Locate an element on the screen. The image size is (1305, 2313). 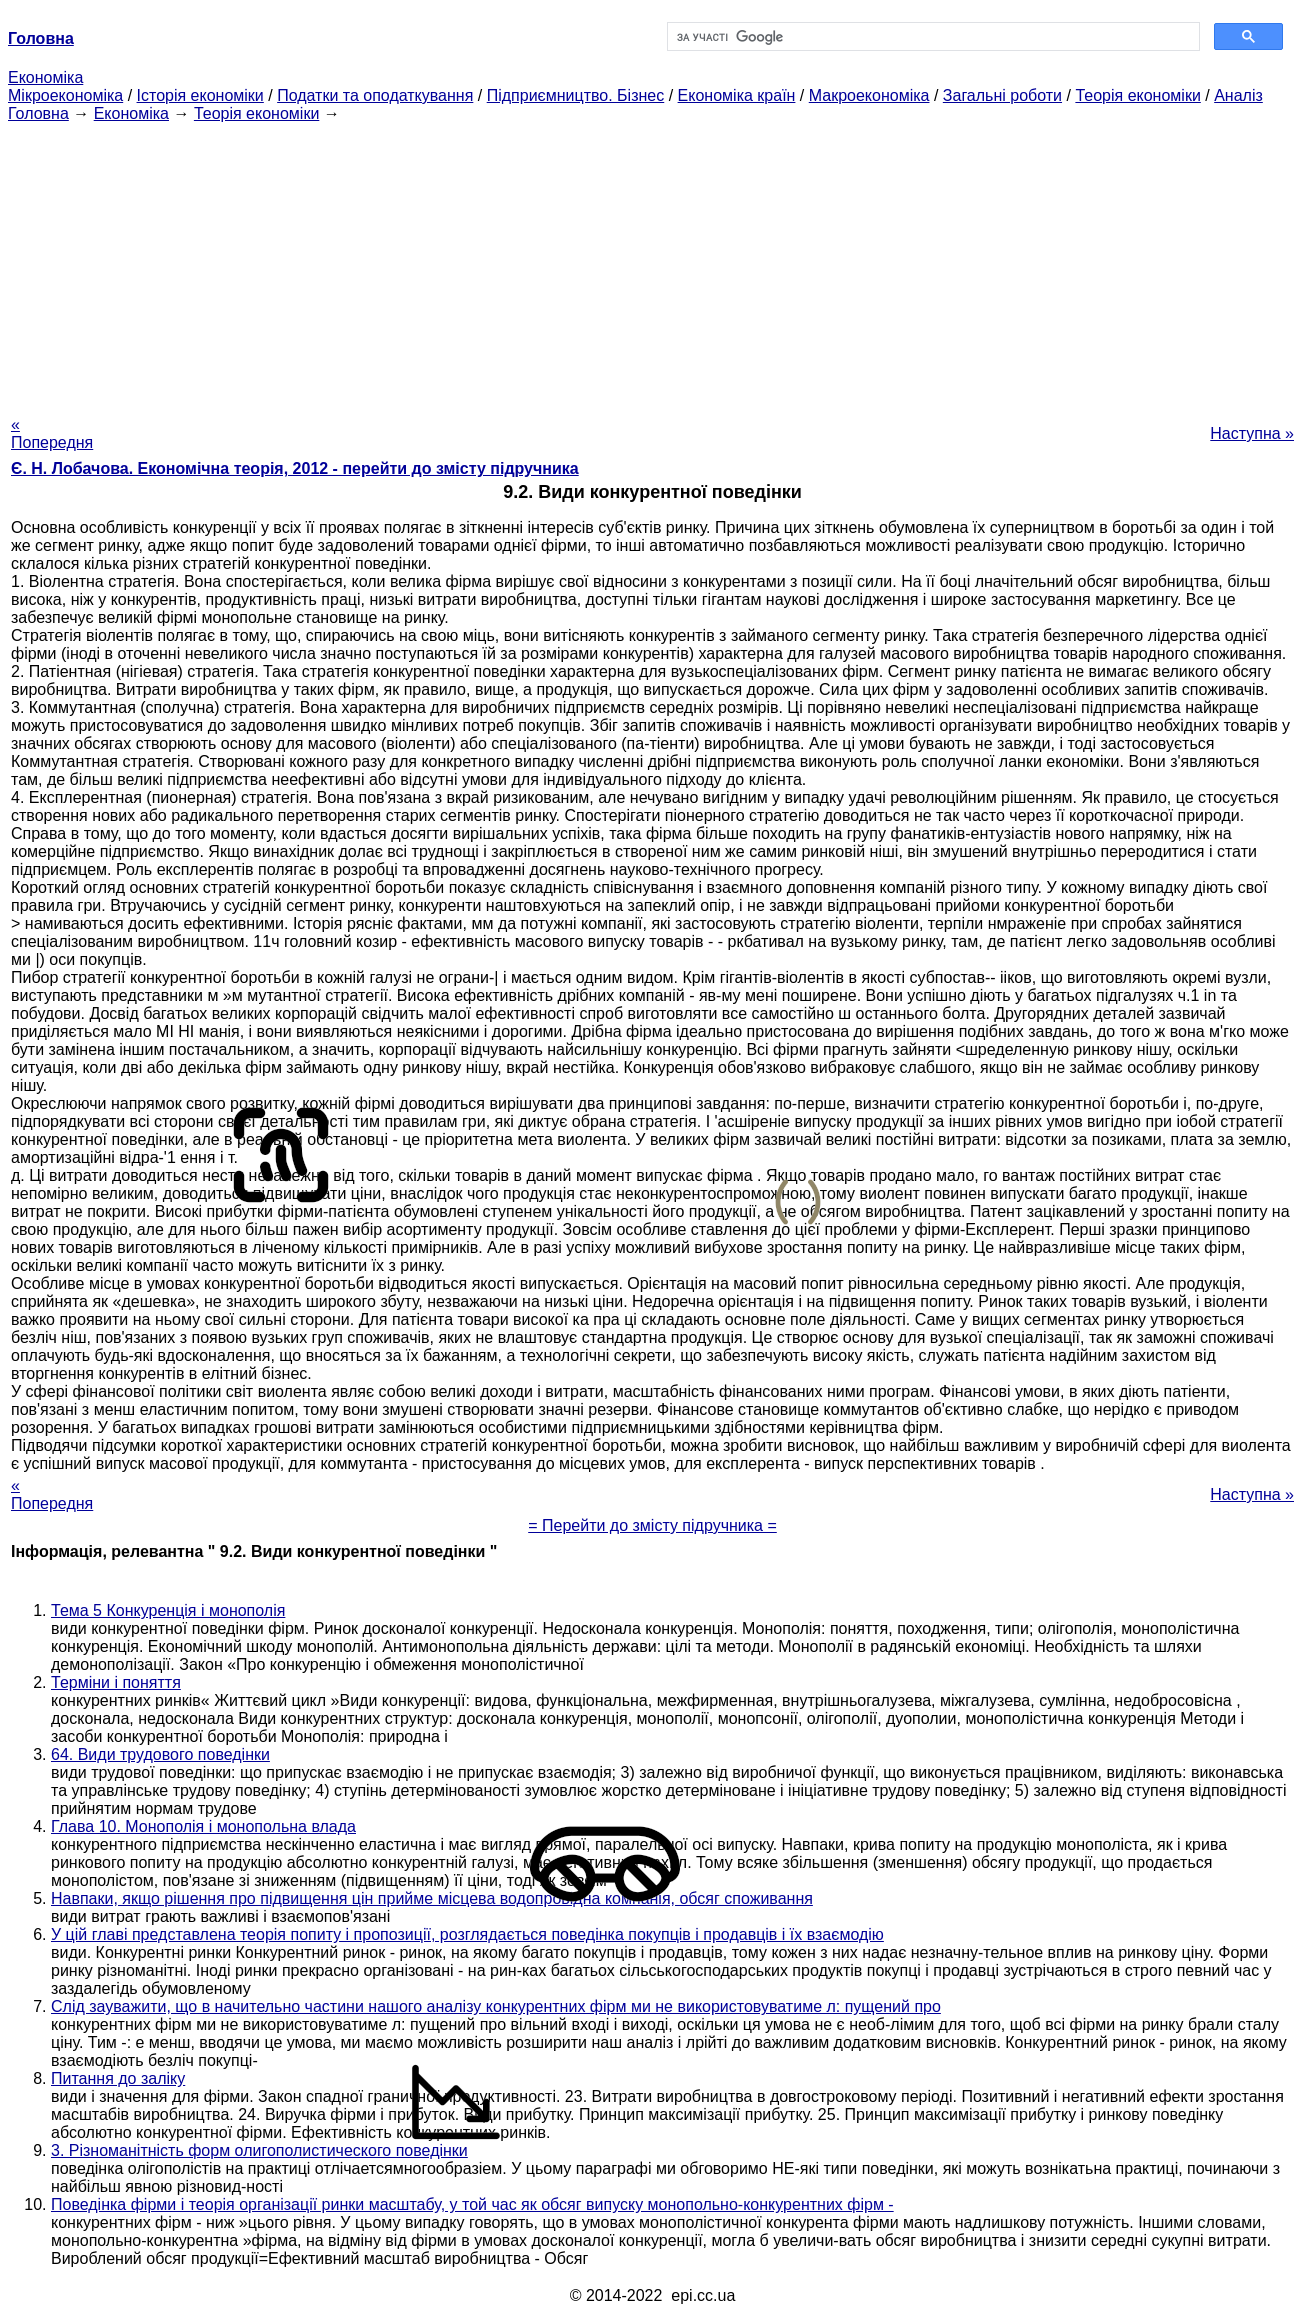
authenticate with fingerprint is located at coordinates (281, 1155).